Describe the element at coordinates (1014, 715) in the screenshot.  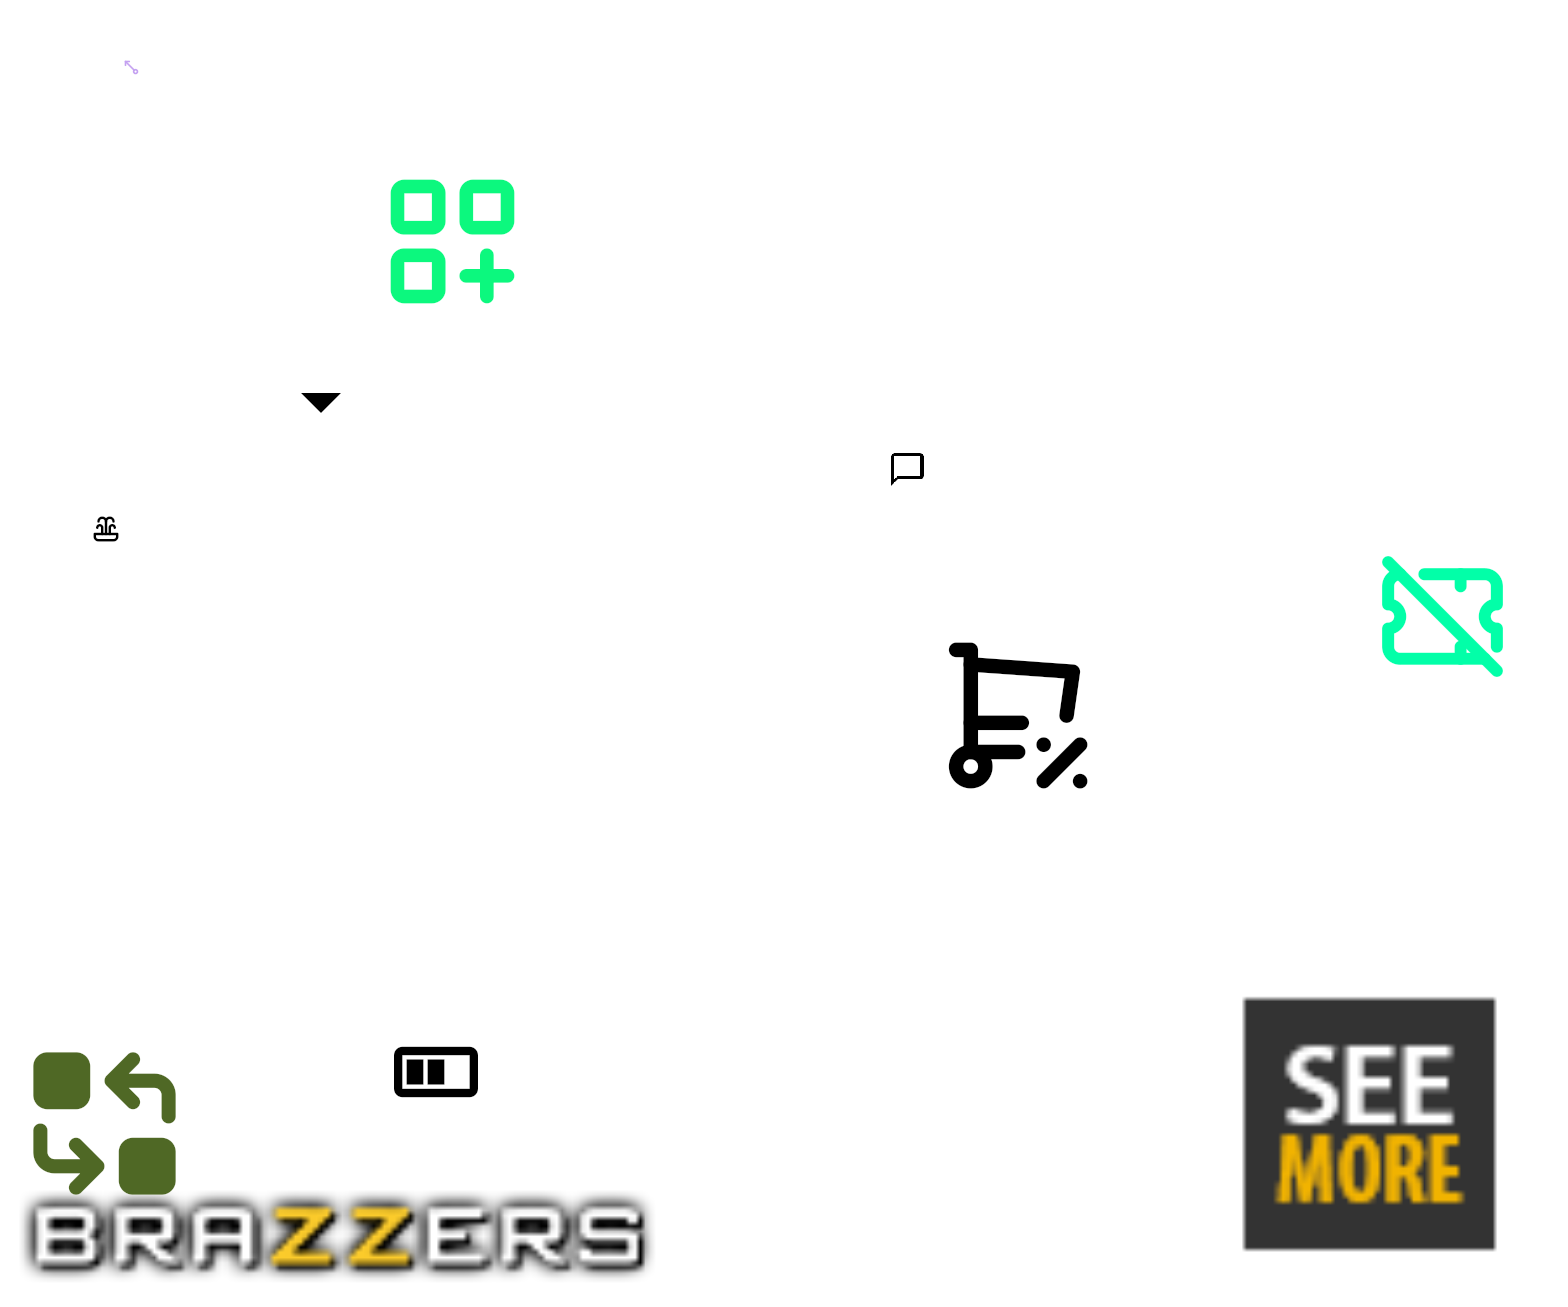
I see `view discounted items in your cart` at that location.